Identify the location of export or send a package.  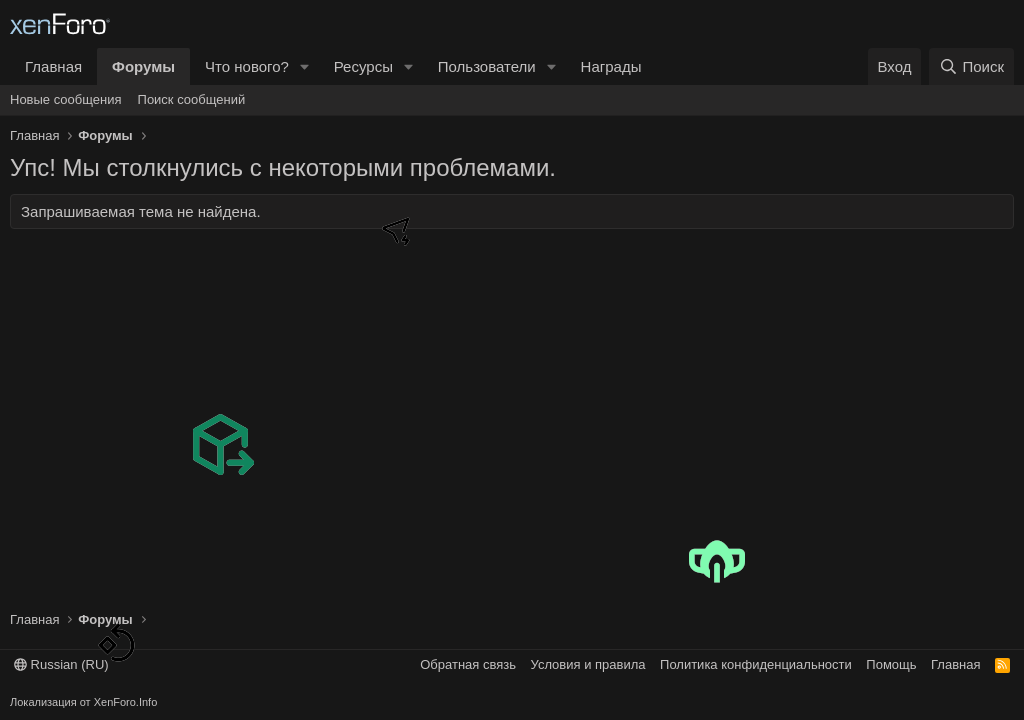
(220, 444).